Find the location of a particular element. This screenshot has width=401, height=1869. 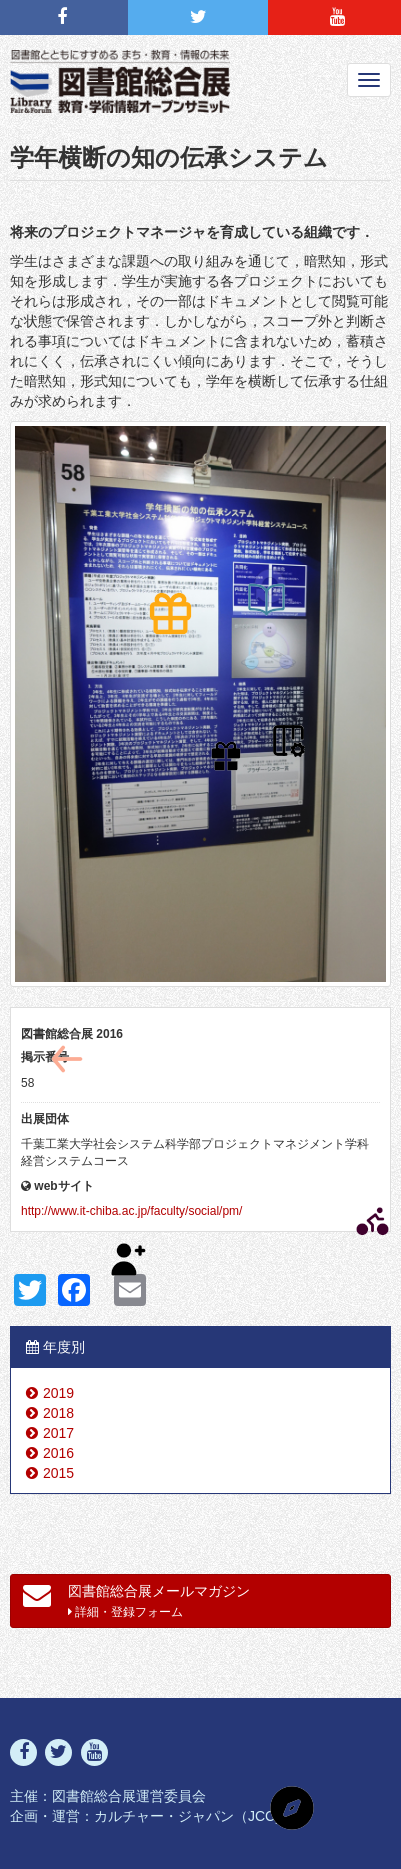

view gifts or rewards is located at coordinates (170, 613).